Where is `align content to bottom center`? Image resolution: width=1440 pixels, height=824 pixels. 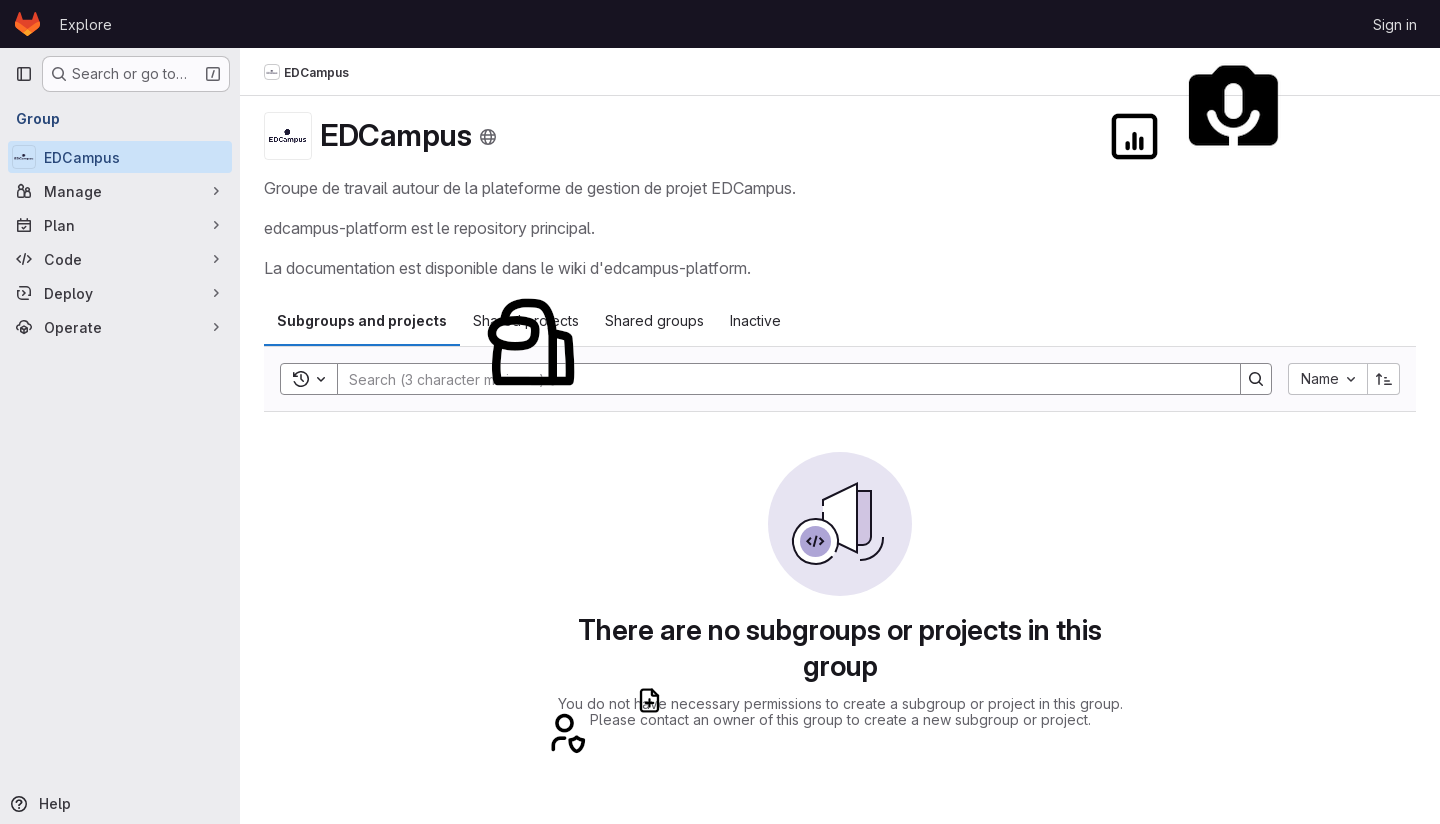 align content to bottom center is located at coordinates (1134, 136).